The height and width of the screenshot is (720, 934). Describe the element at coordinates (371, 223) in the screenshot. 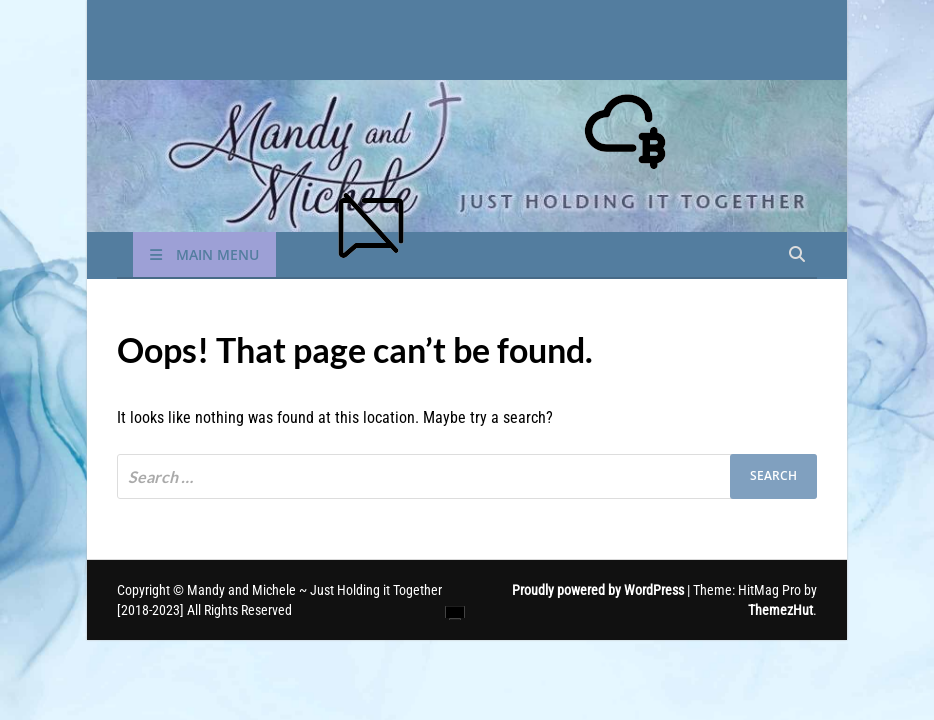

I see `mute or disable chat notifications` at that location.